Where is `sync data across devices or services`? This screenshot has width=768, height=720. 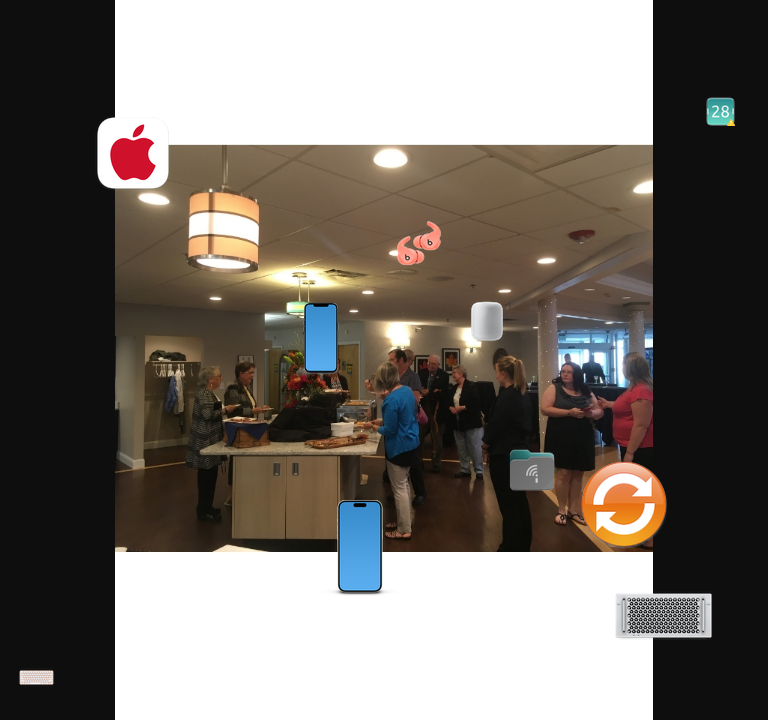
sync data across devices or services is located at coordinates (624, 504).